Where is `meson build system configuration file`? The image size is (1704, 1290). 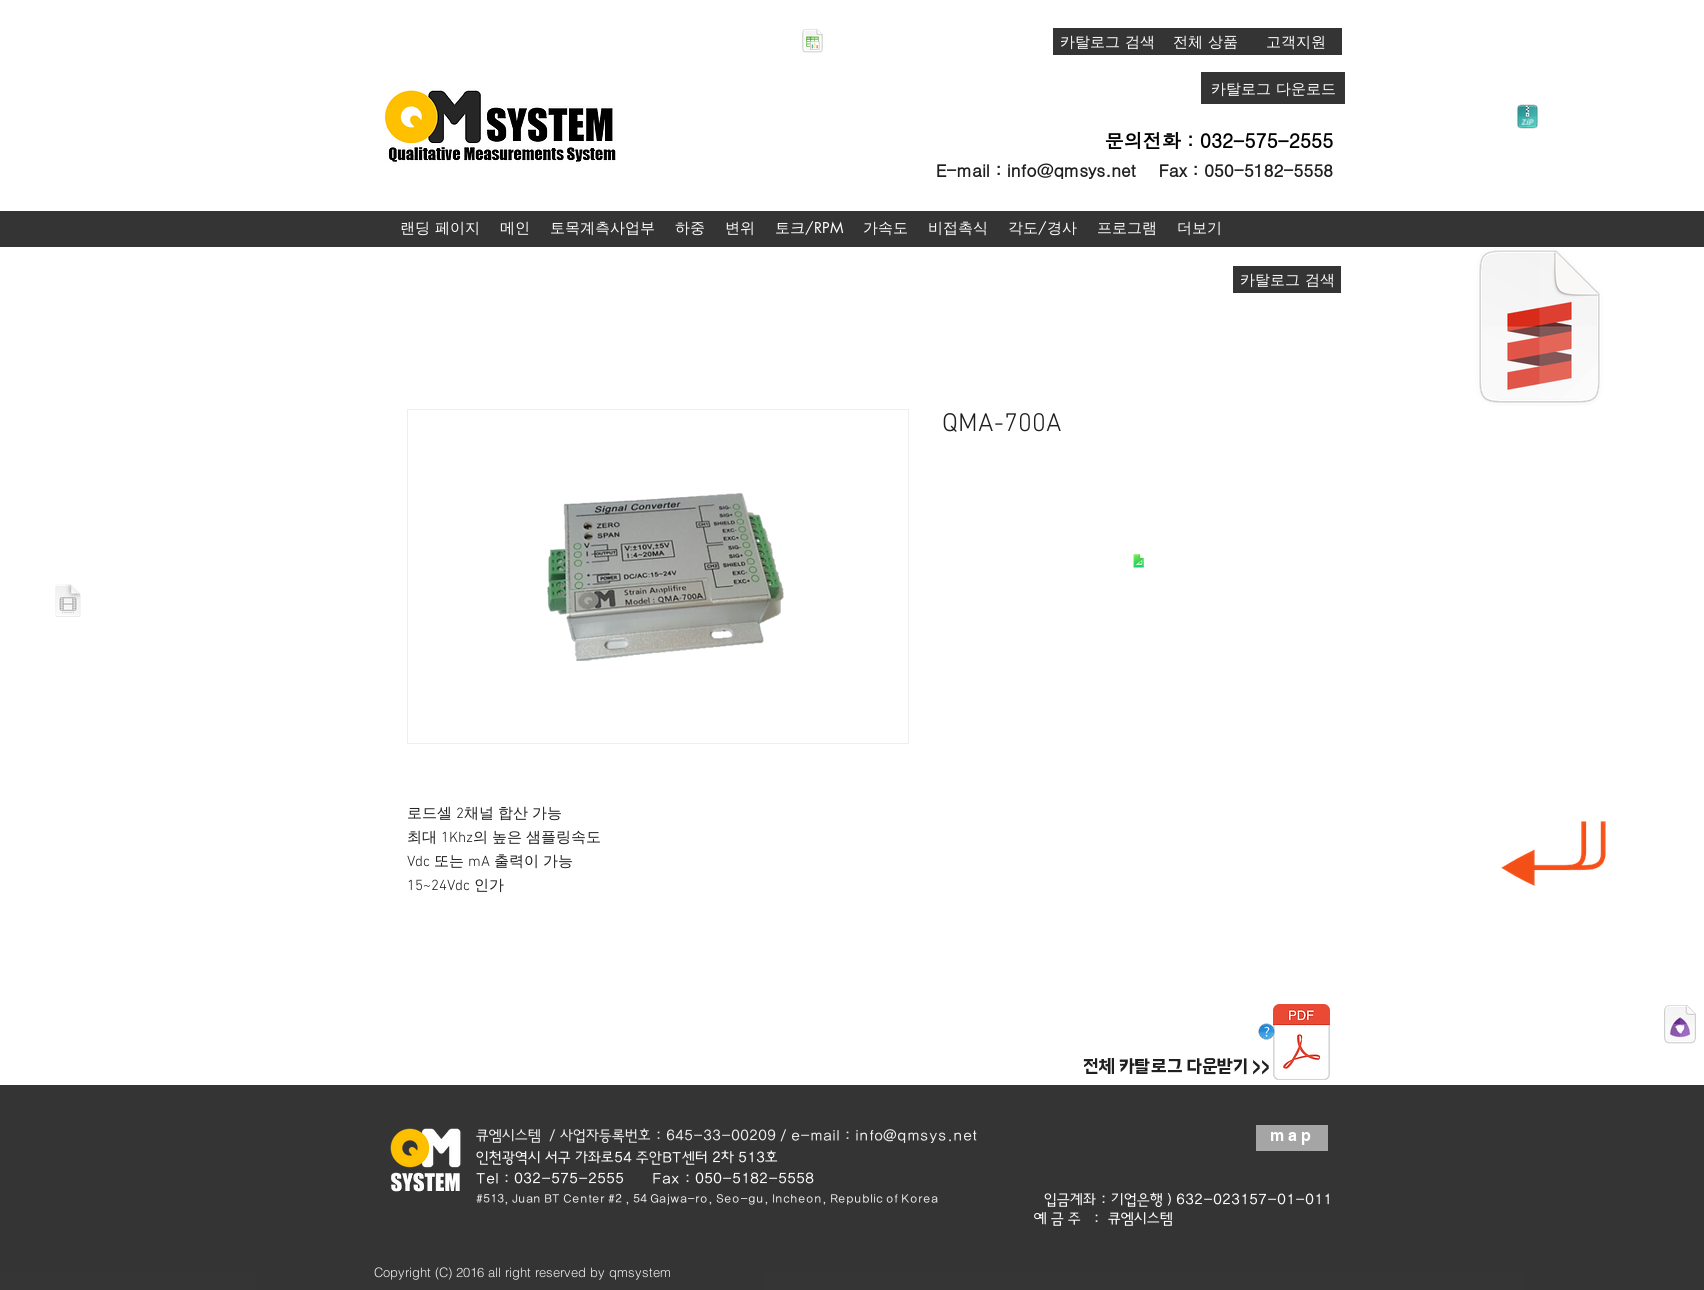
meson build system configuration file is located at coordinates (1680, 1024).